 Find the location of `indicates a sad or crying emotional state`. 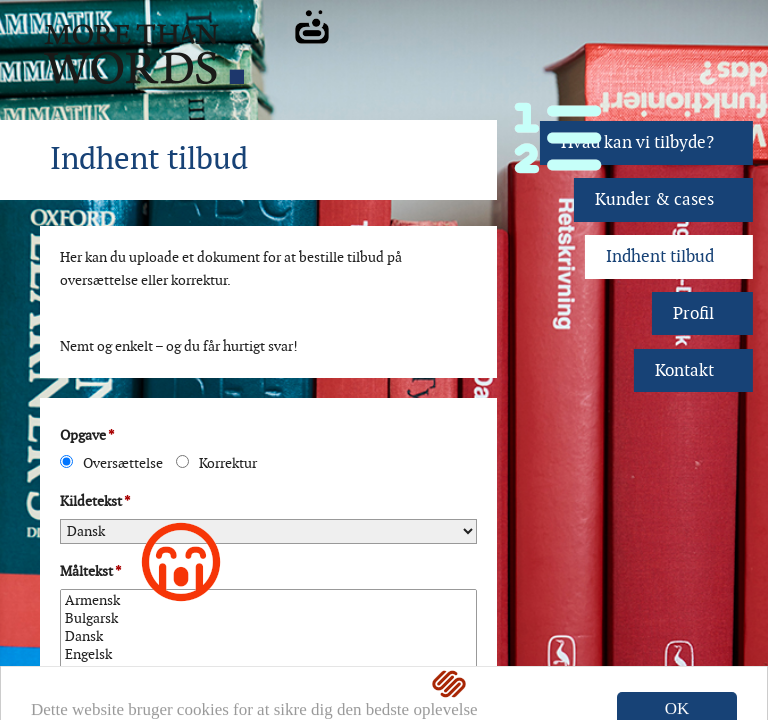

indicates a sad or crying emotional state is located at coordinates (181, 562).